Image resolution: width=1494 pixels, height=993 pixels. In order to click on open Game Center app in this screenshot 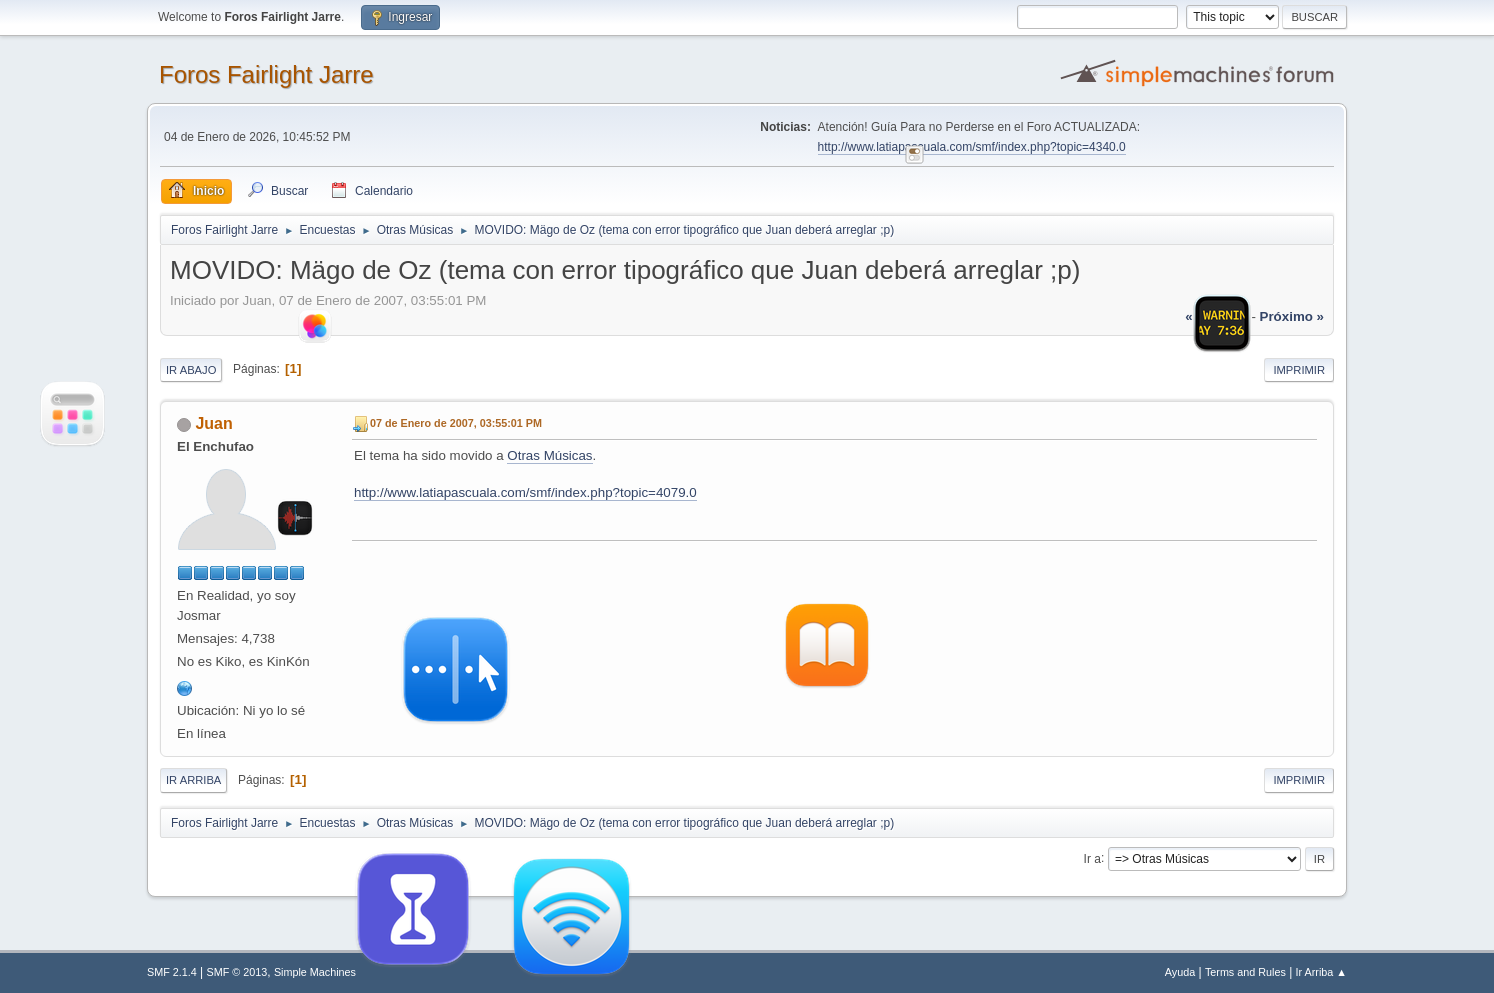, I will do `click(315, 326)`.